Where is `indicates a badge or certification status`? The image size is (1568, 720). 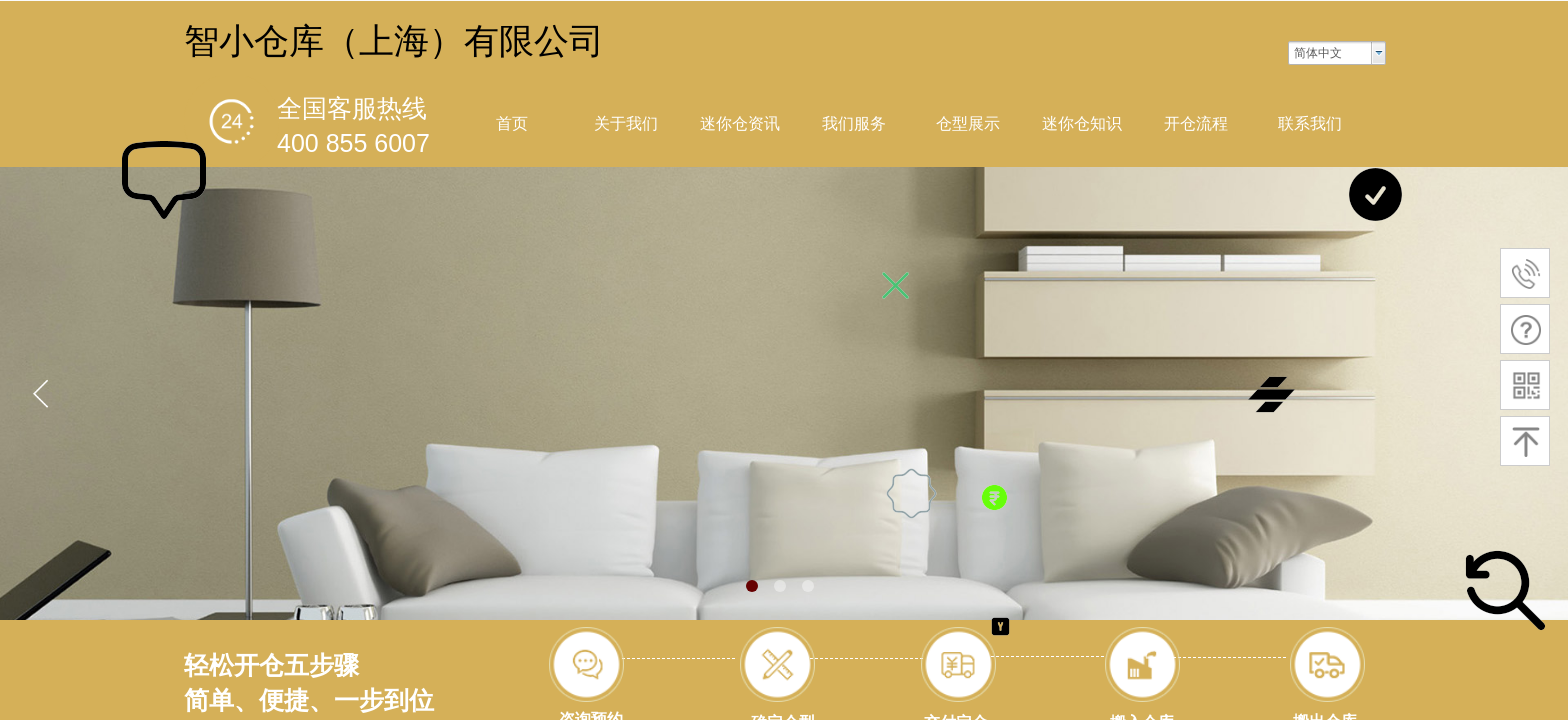 indicates a badge or certification status is located at coordinates (911, 493).